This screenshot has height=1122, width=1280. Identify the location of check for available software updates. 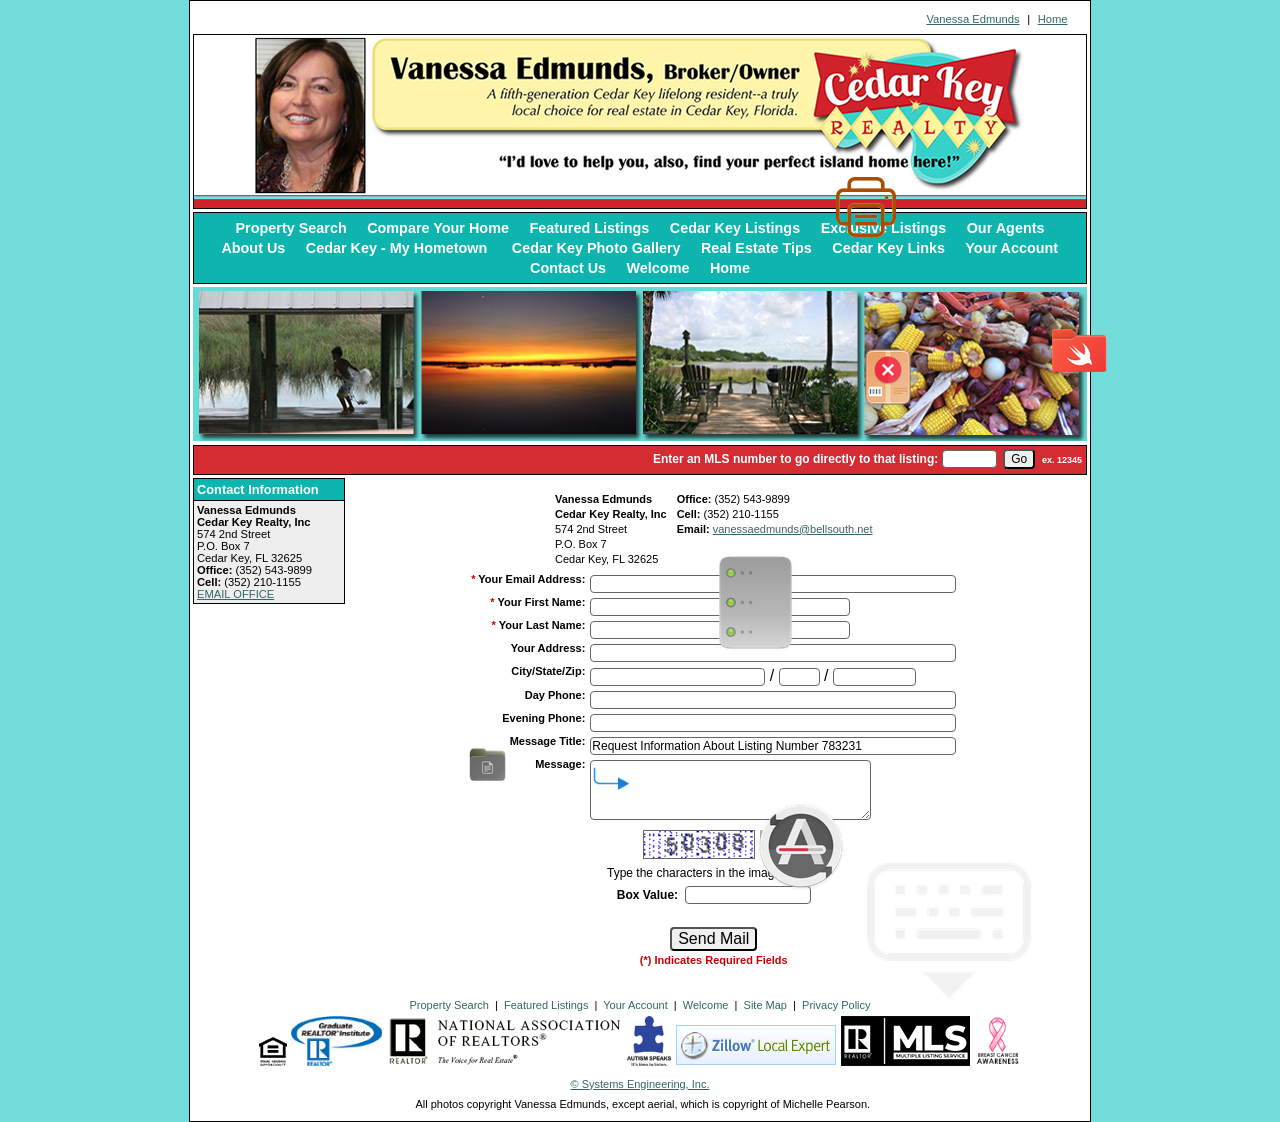
(801, 846).